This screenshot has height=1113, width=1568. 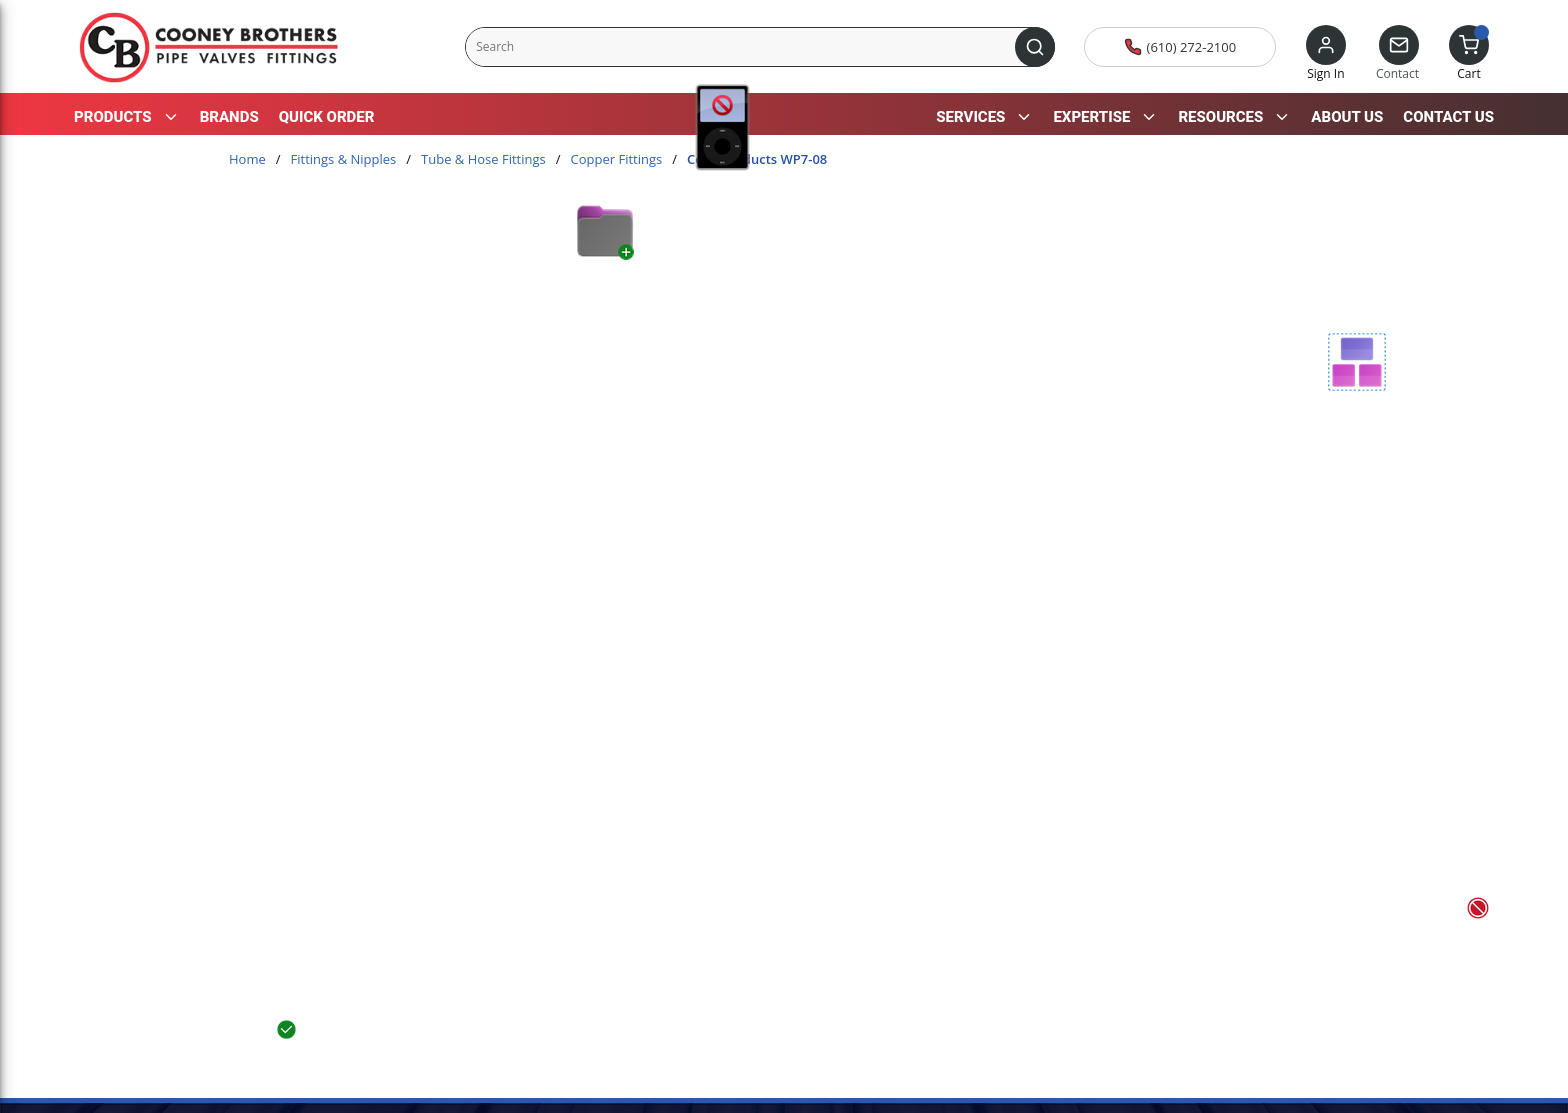 What do you see at coordinates (1478, 908) in the screenshot?
I see `delete or remove selected item` at bounding box center [1478, 908].